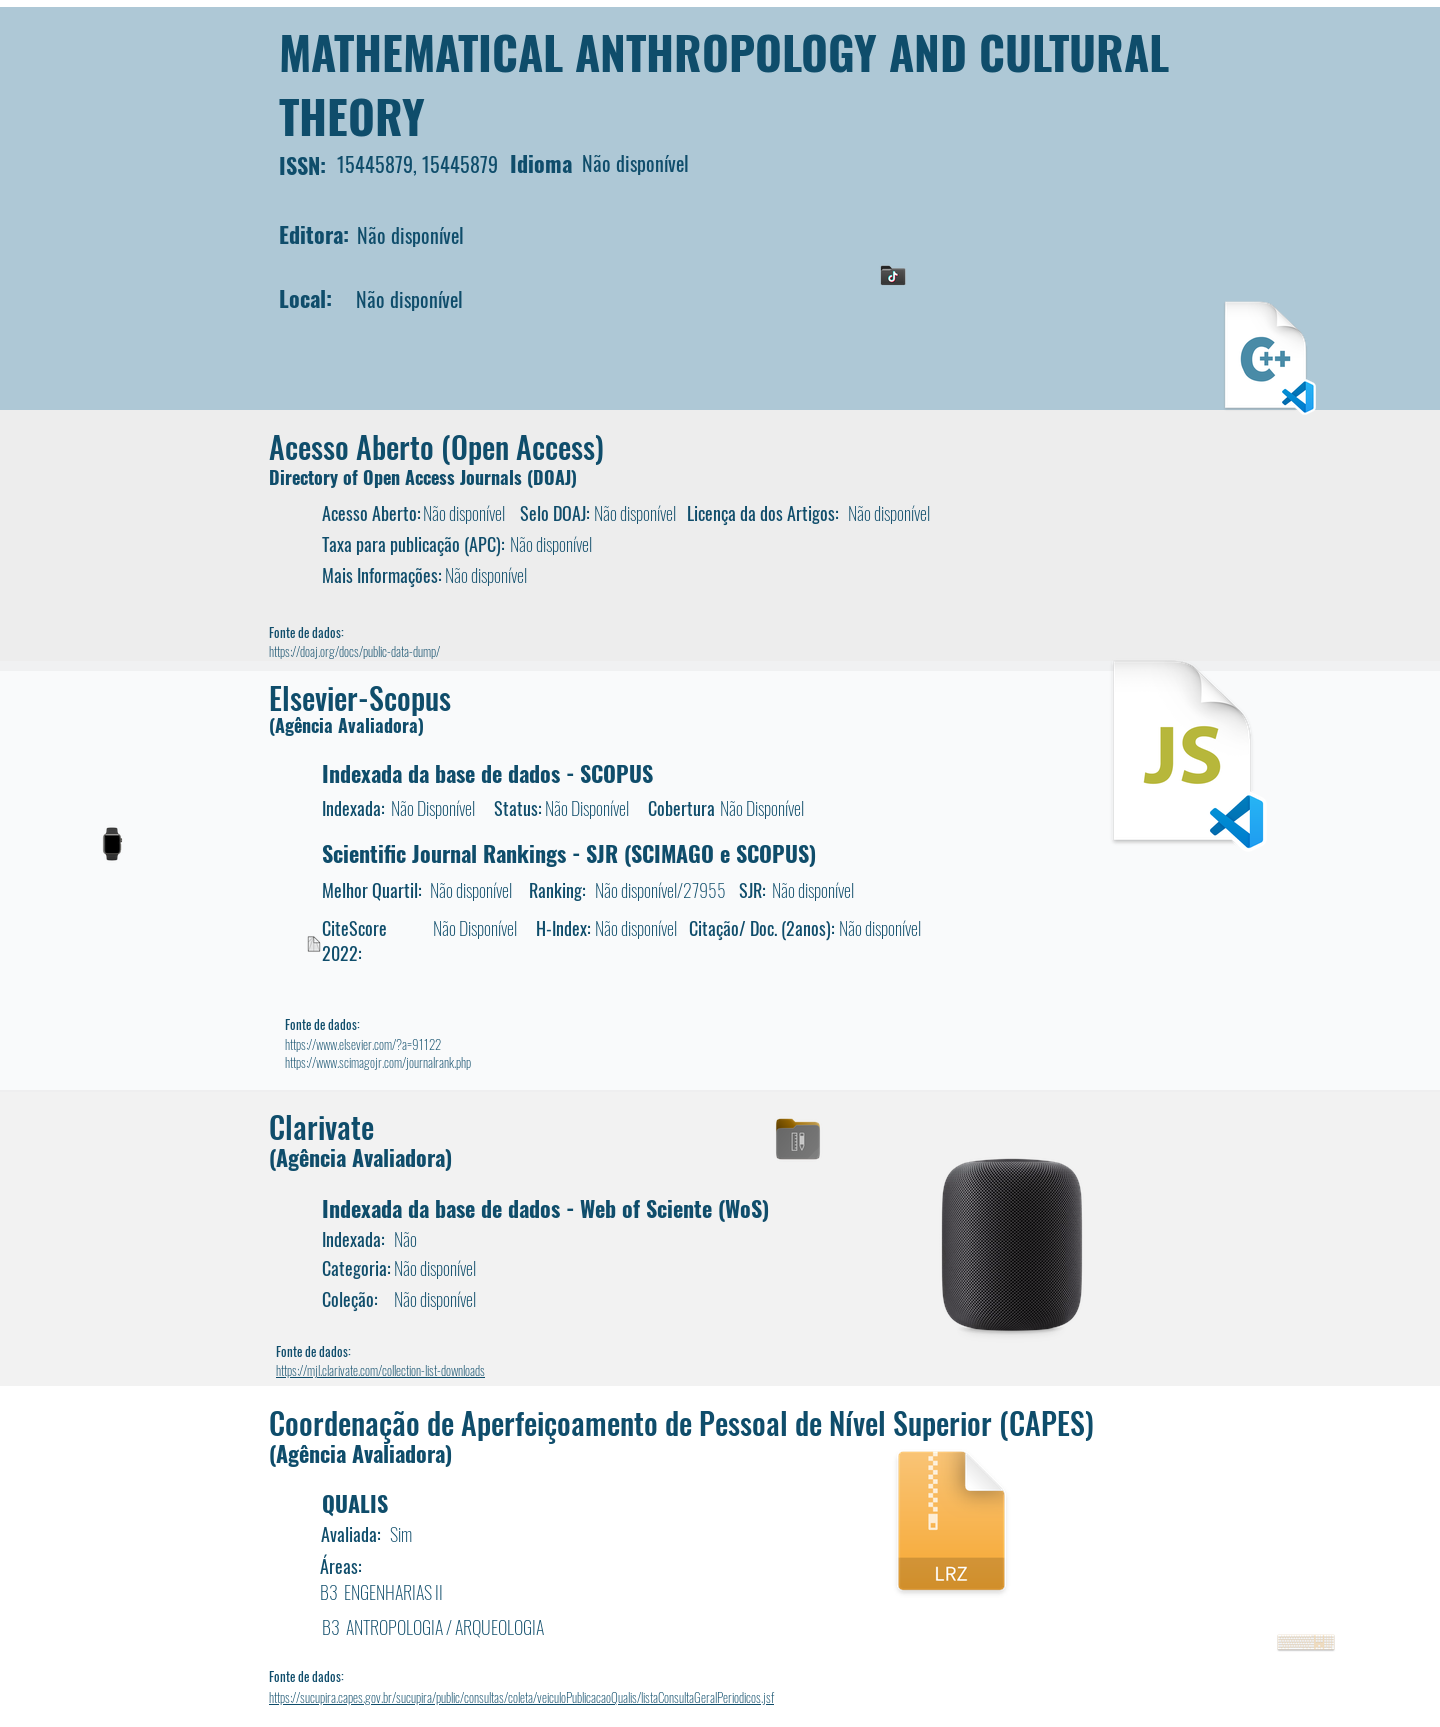 The image size is (1440, 1727). Describe the element at coordinates (893, 276) in the screenshot. I see `open folder containing TikTok downloads` at that location.